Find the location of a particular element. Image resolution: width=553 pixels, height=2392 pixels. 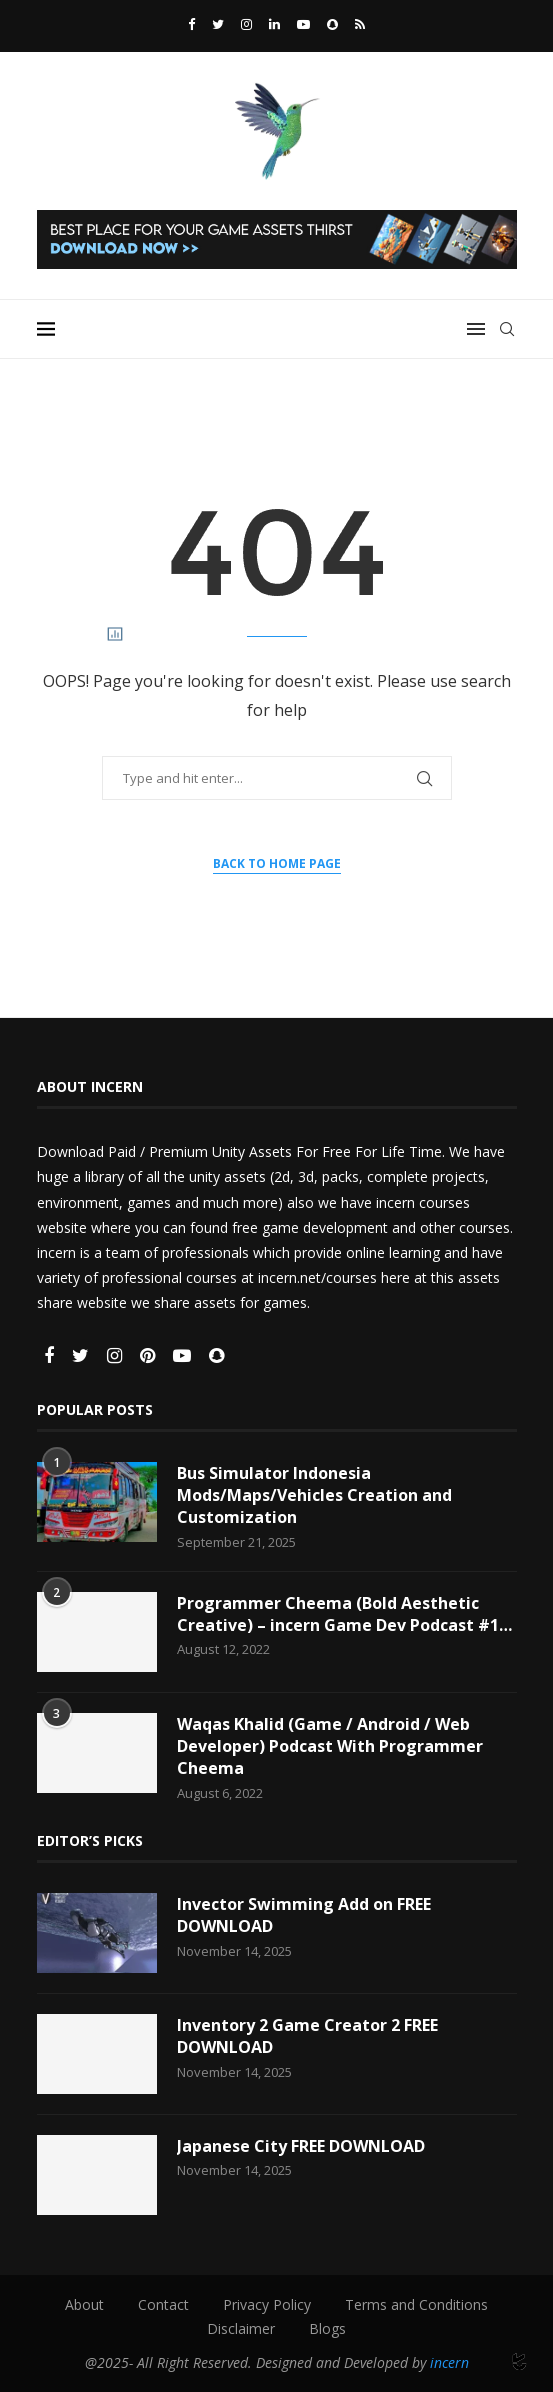

view analytics dashboard is located at coordinates (115, 634).